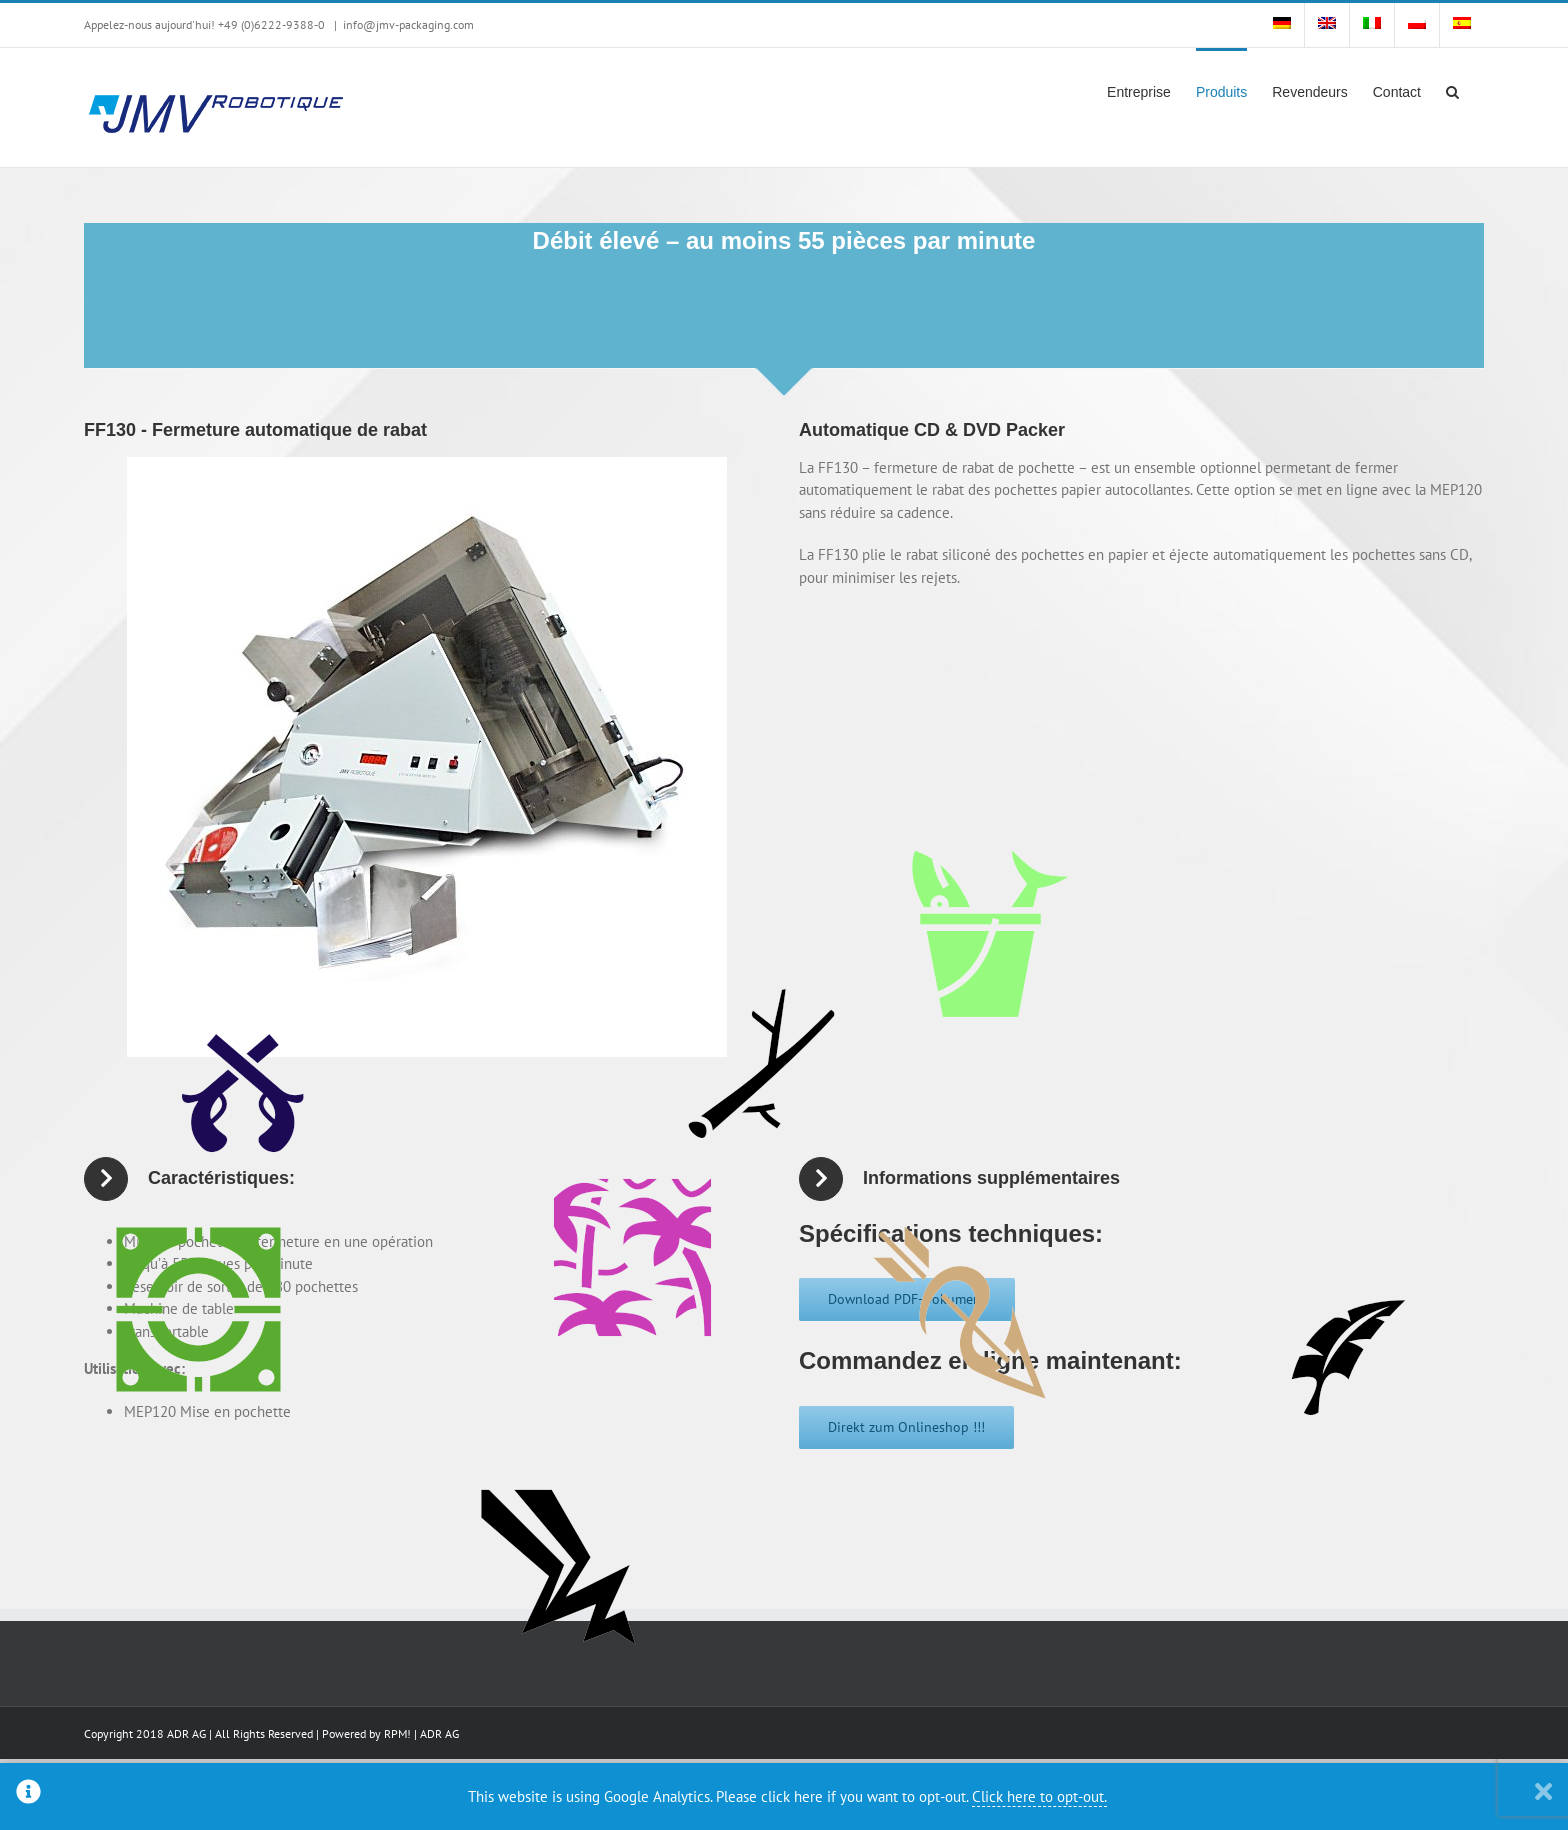 The image size is (1568, 1830). Describe the element at coordinates (557, 1566) in the screenshot. I see `activate focus mode or concentration boost` at that location.